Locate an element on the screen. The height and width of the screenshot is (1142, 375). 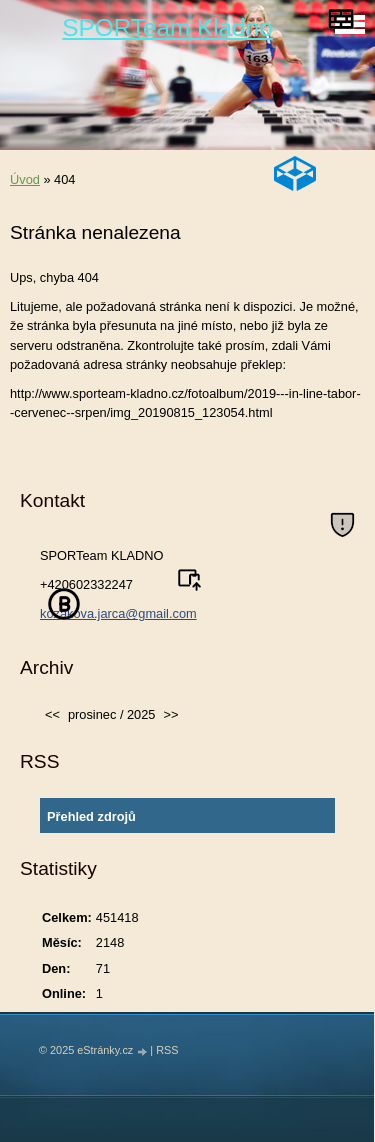
open codepen to view or edit code snippets is located at coordinates (295, 174).